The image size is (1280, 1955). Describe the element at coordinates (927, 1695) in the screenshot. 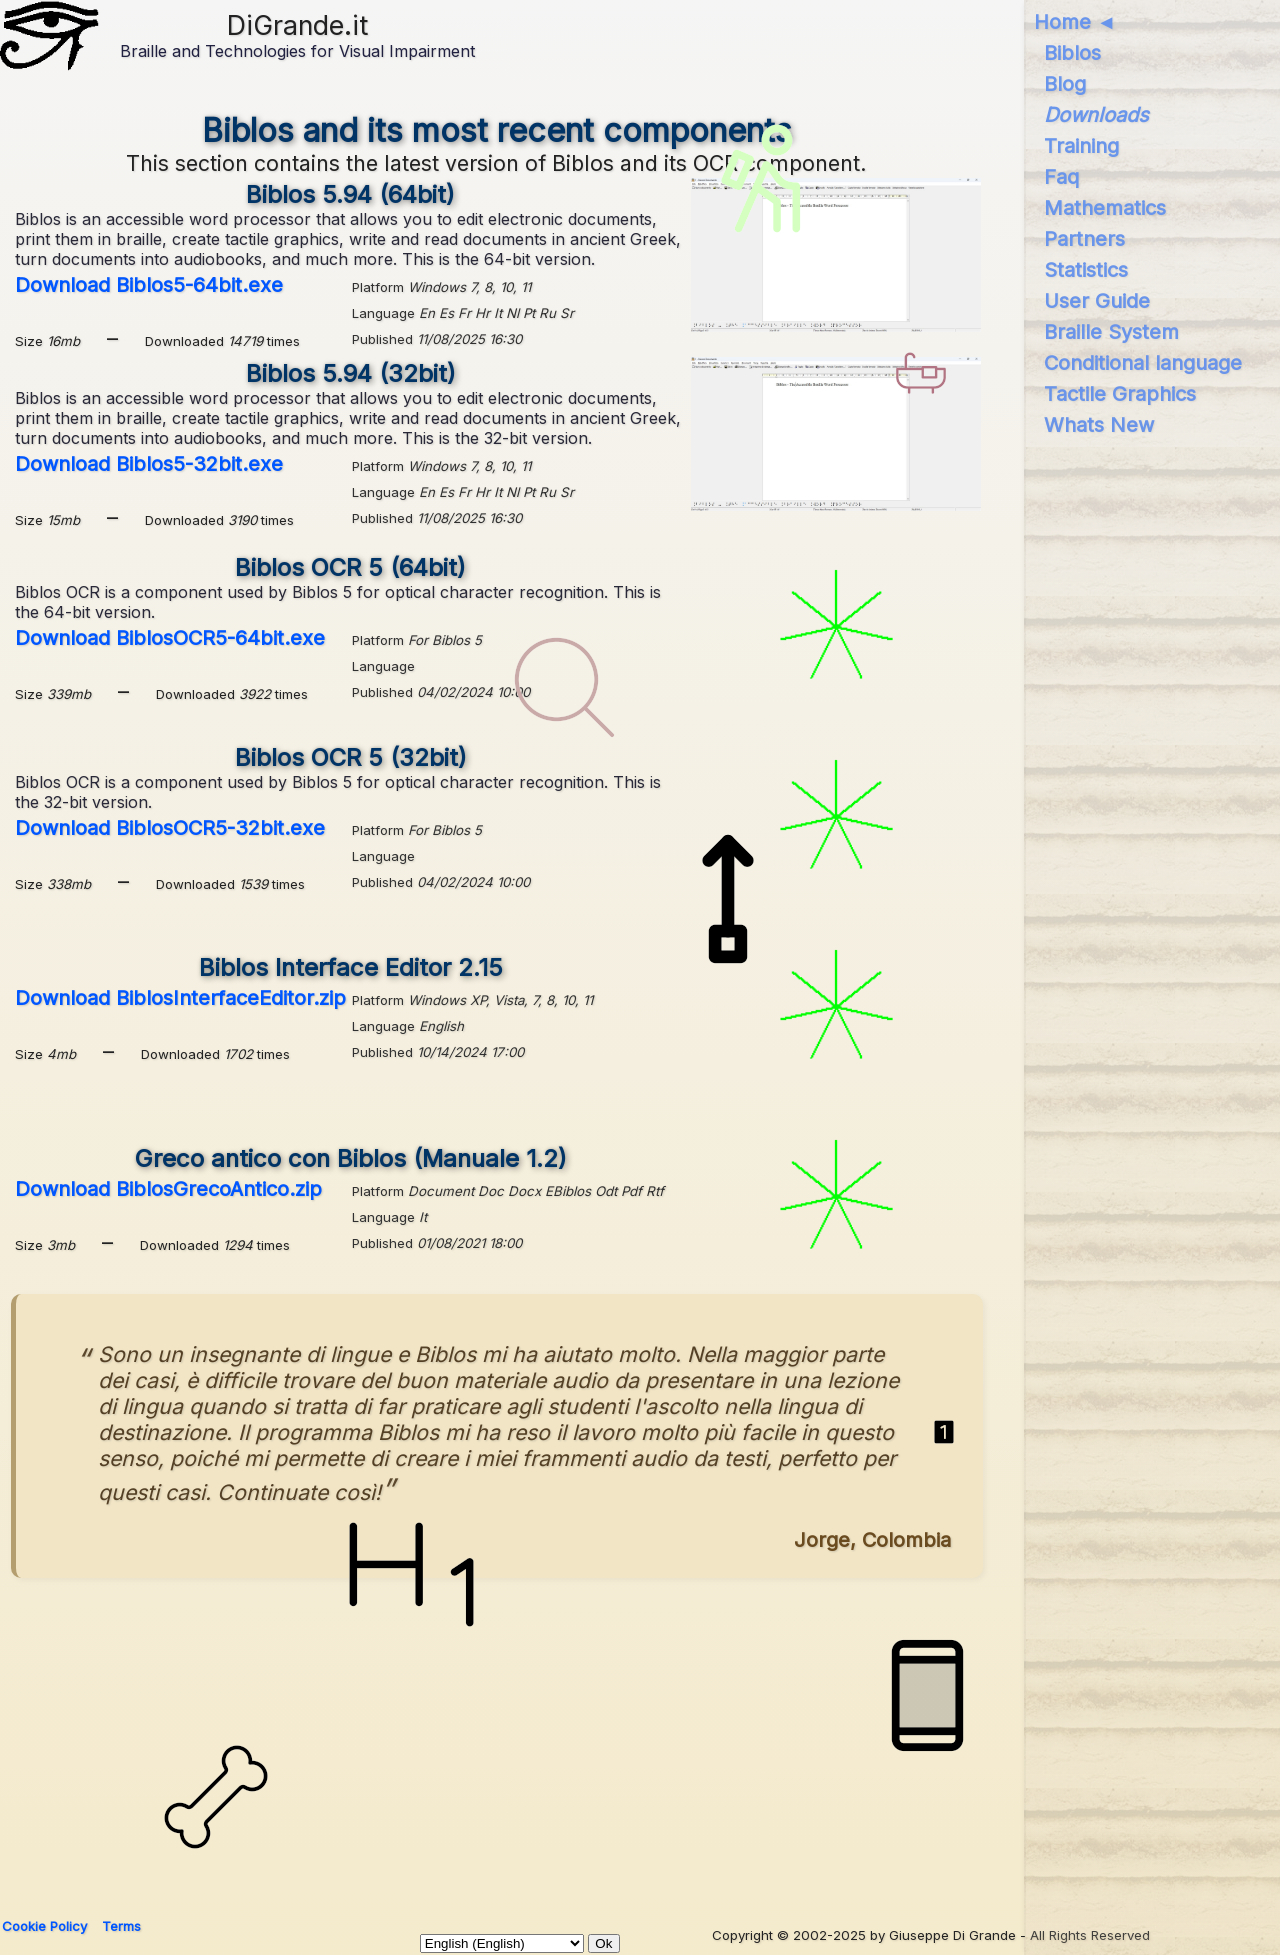

I see `switch to mobile view` at that location.